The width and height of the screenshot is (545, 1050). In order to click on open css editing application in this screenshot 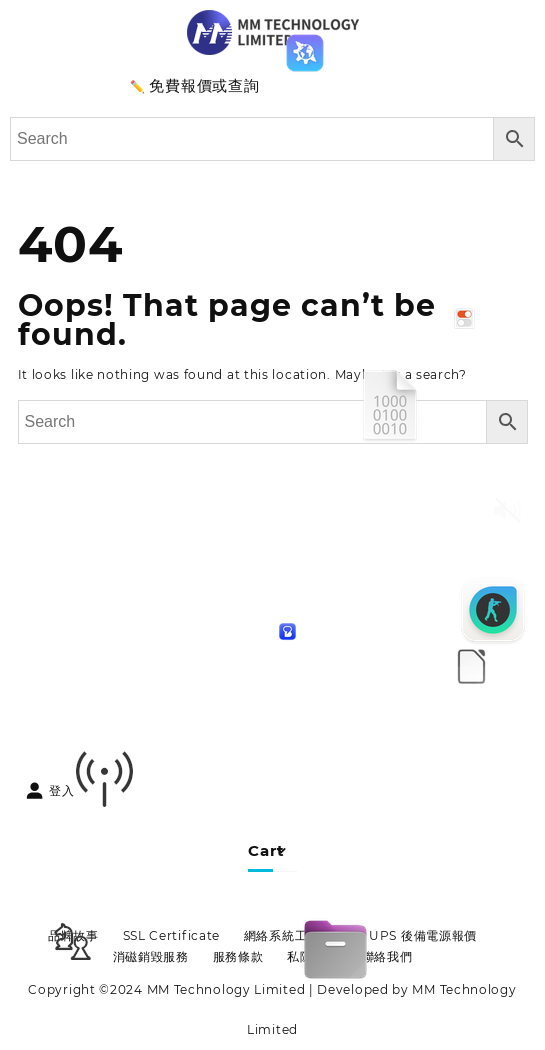, I will do `click(493, 610)`.